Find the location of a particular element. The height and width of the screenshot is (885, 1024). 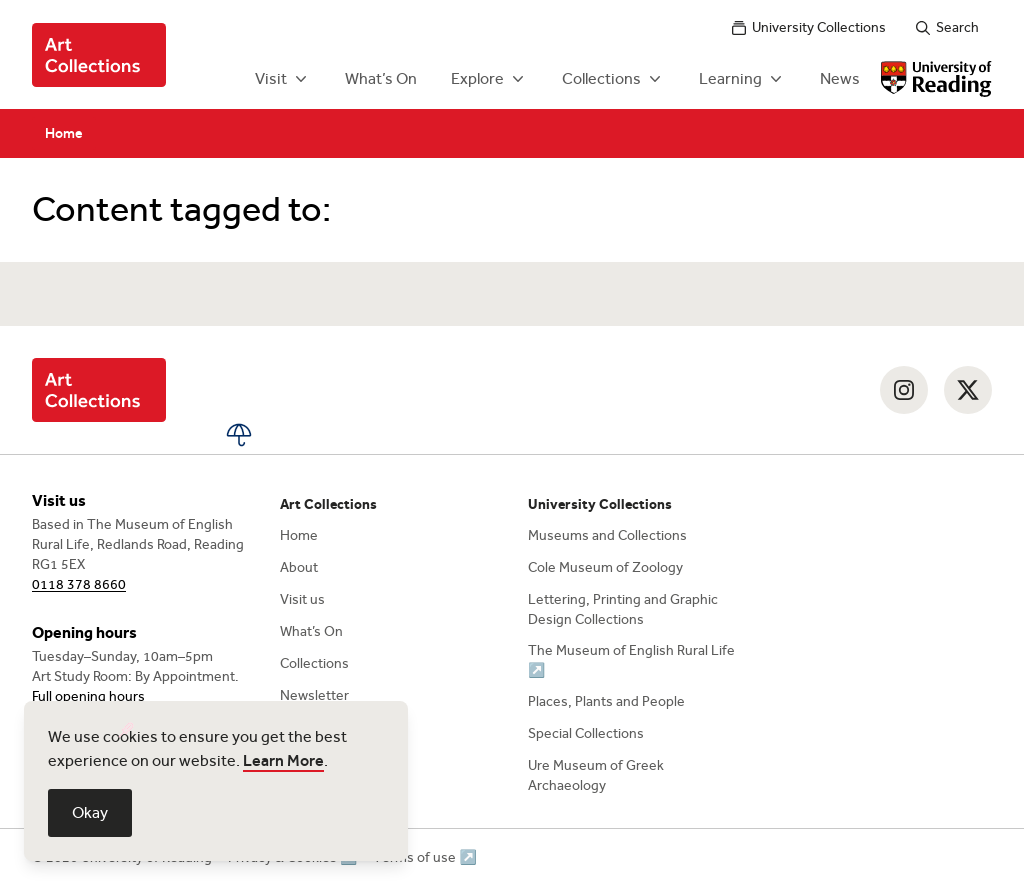

access settings or configuration options is located at coordinates (126, 730).